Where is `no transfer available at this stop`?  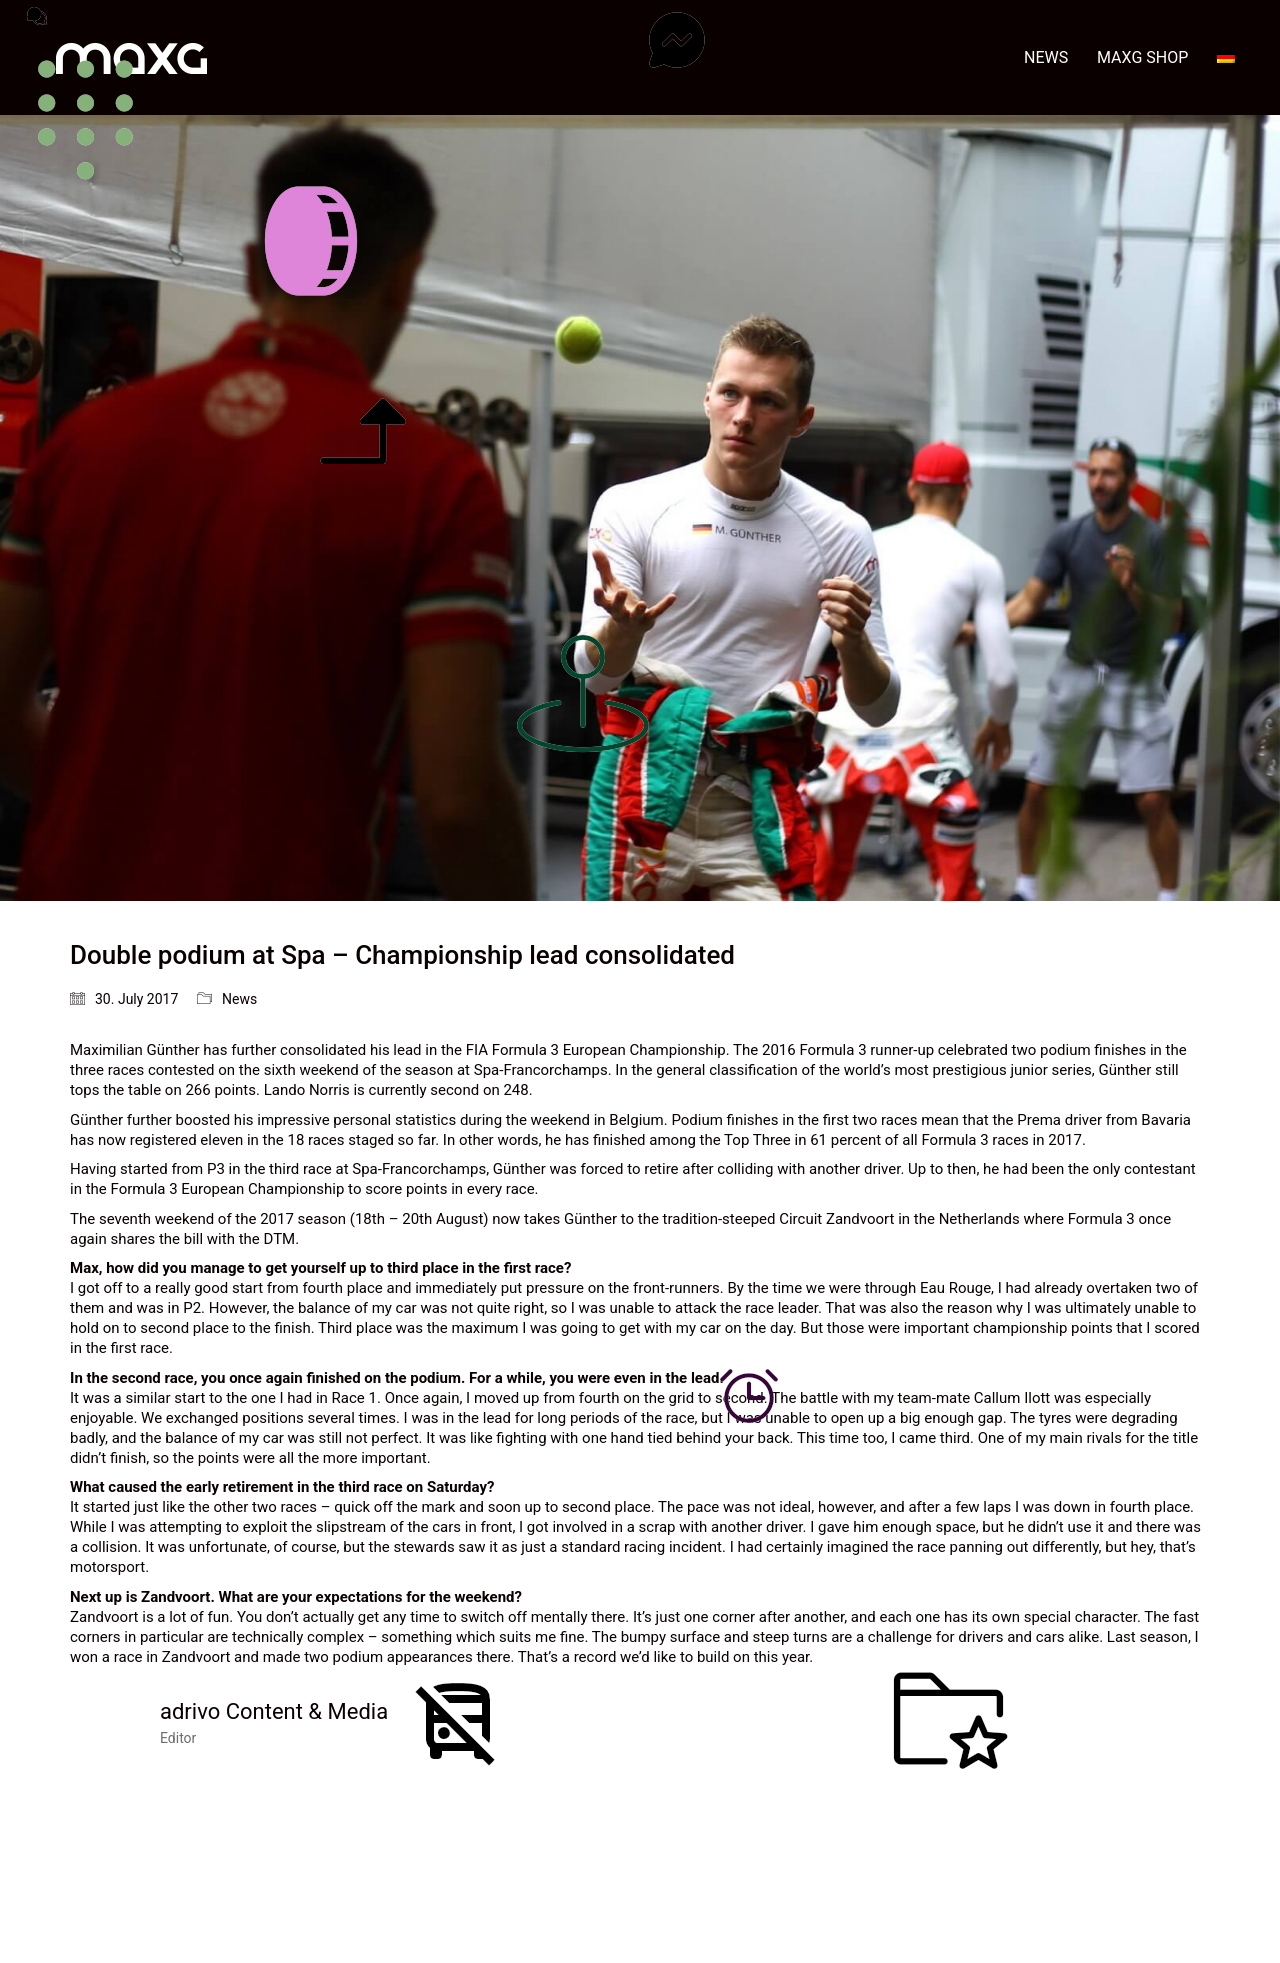 no transfer available at this stop is located at coordinates (458, 1723).